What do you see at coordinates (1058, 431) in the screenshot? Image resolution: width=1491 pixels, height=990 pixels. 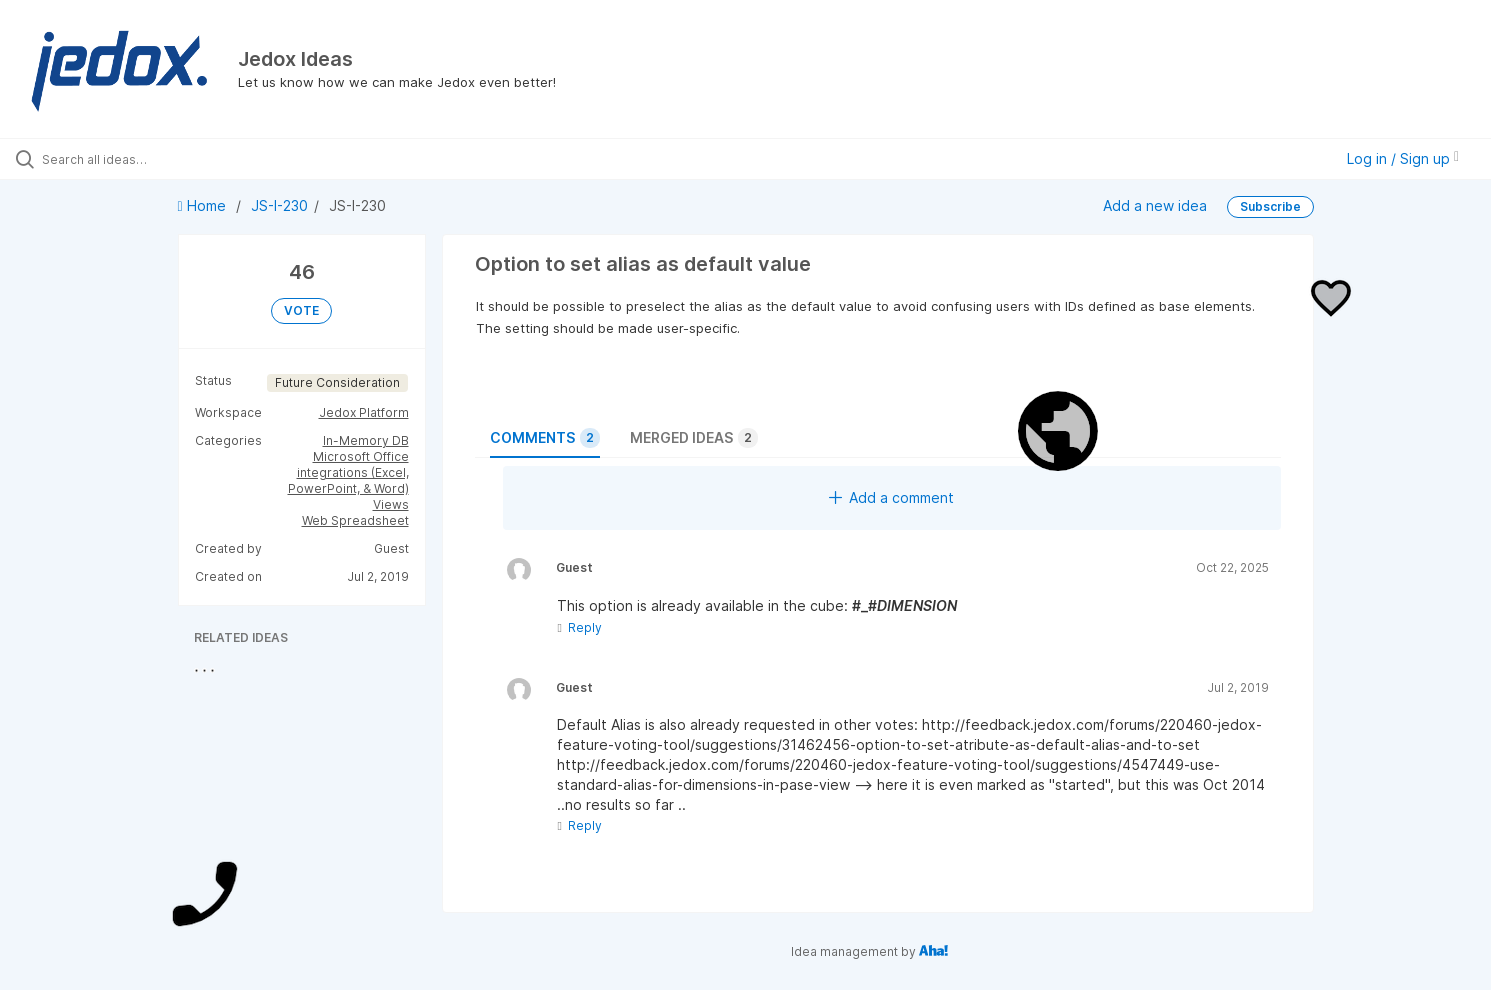 I see `indicates public or global visibility` at bounding box center [1058, 431].